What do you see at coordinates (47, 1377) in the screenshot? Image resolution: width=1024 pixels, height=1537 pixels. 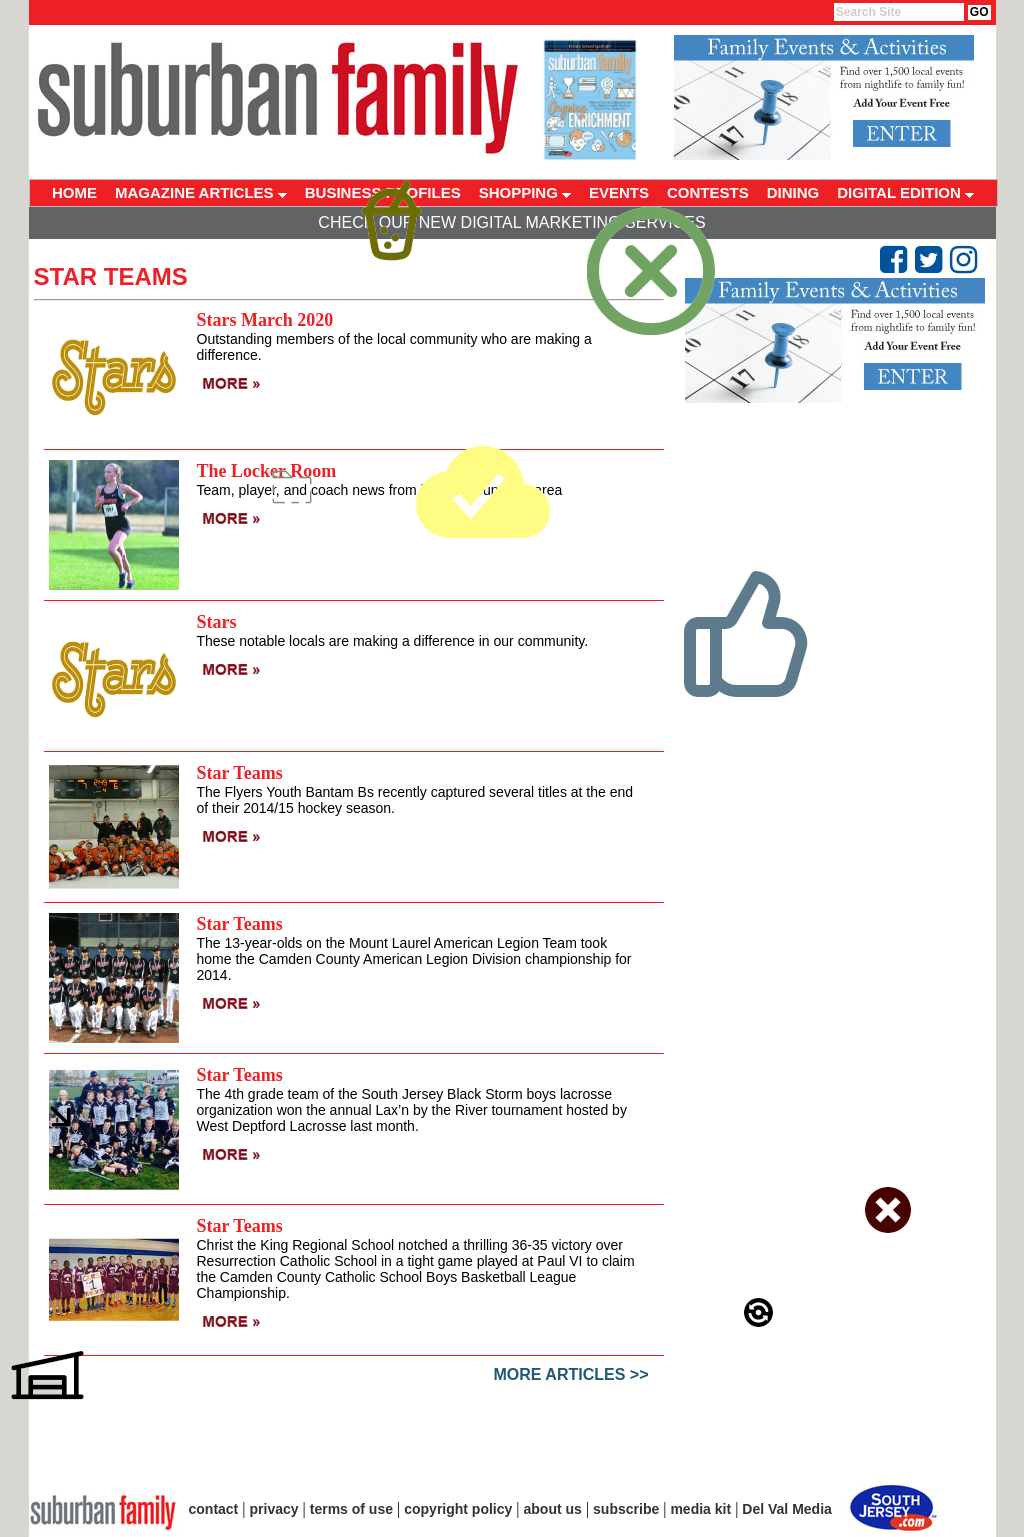 I see `access warehouse or storage inventory` at bounding box center [47, 1377].